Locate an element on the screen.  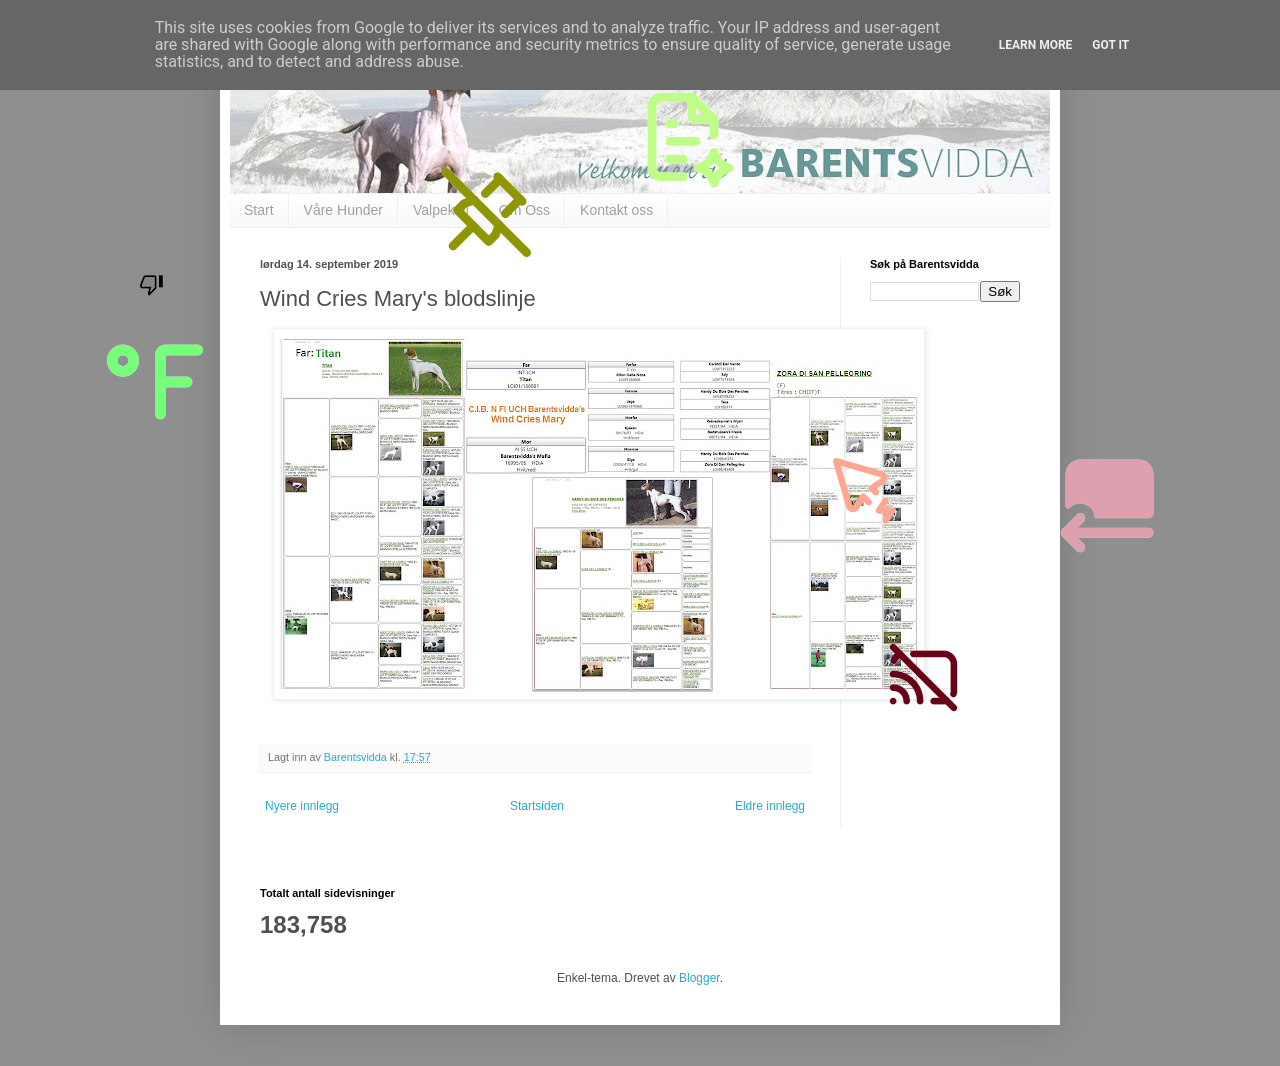
screen casting is unavailable or disabled is located at coordinates (923, 677).